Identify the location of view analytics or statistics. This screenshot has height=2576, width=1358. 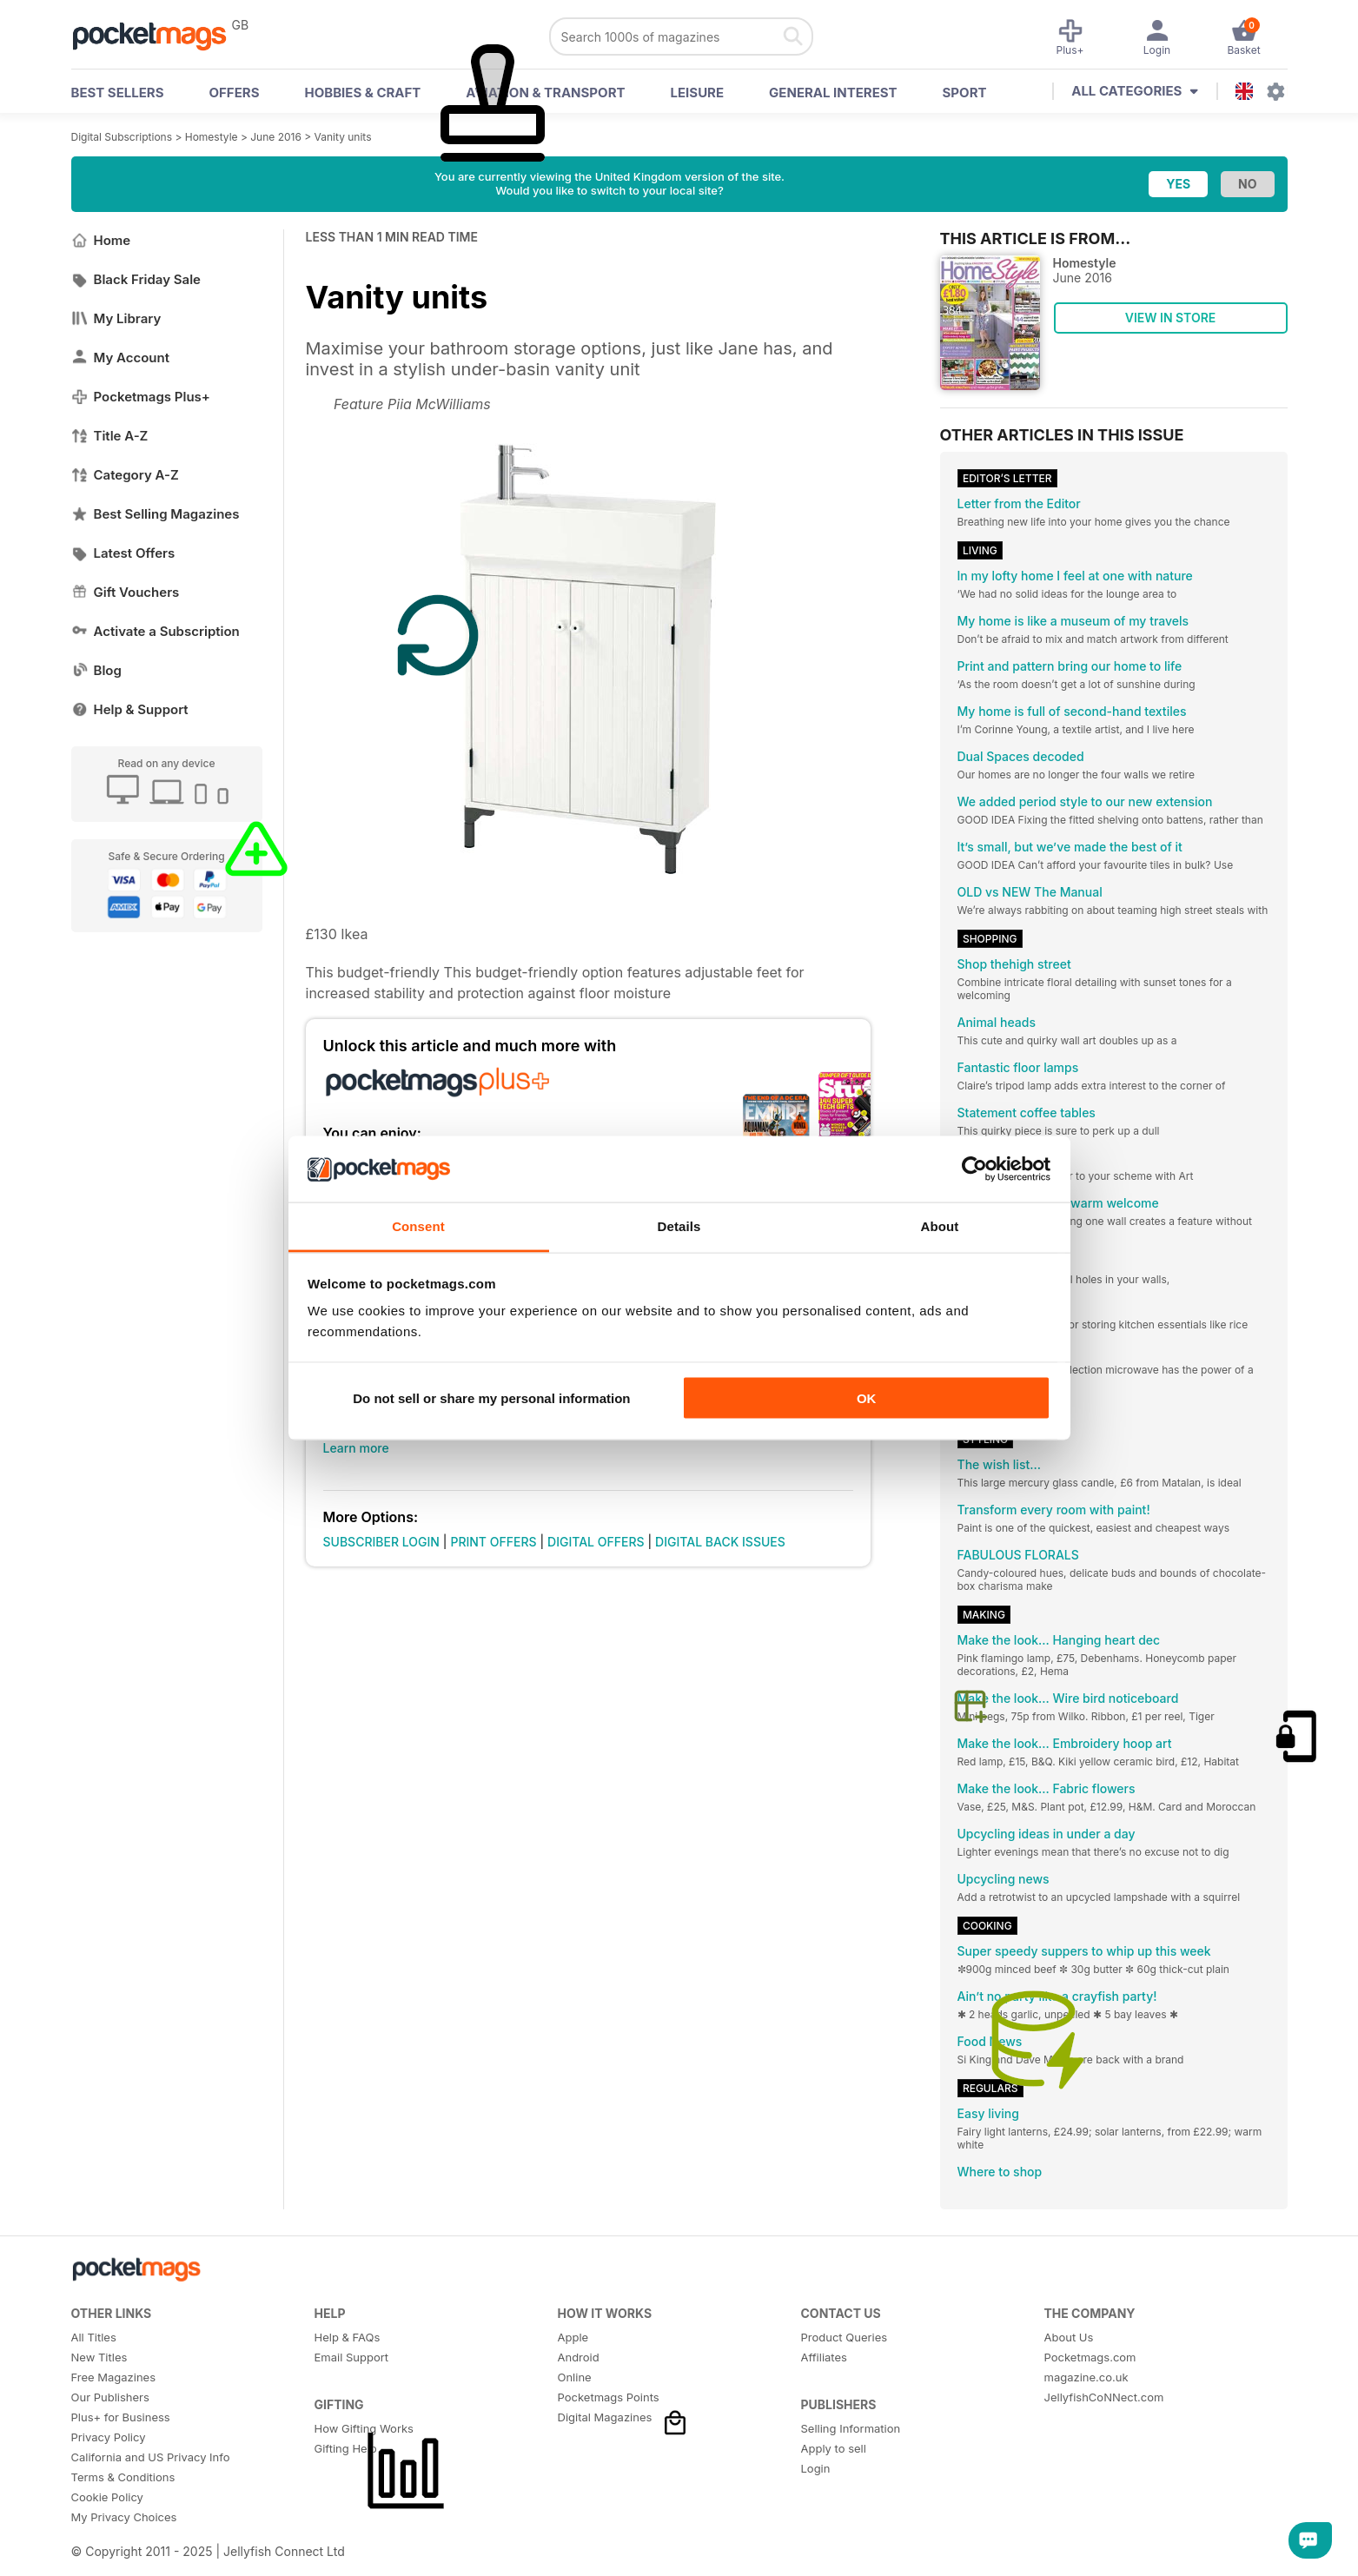
(406, 2476).